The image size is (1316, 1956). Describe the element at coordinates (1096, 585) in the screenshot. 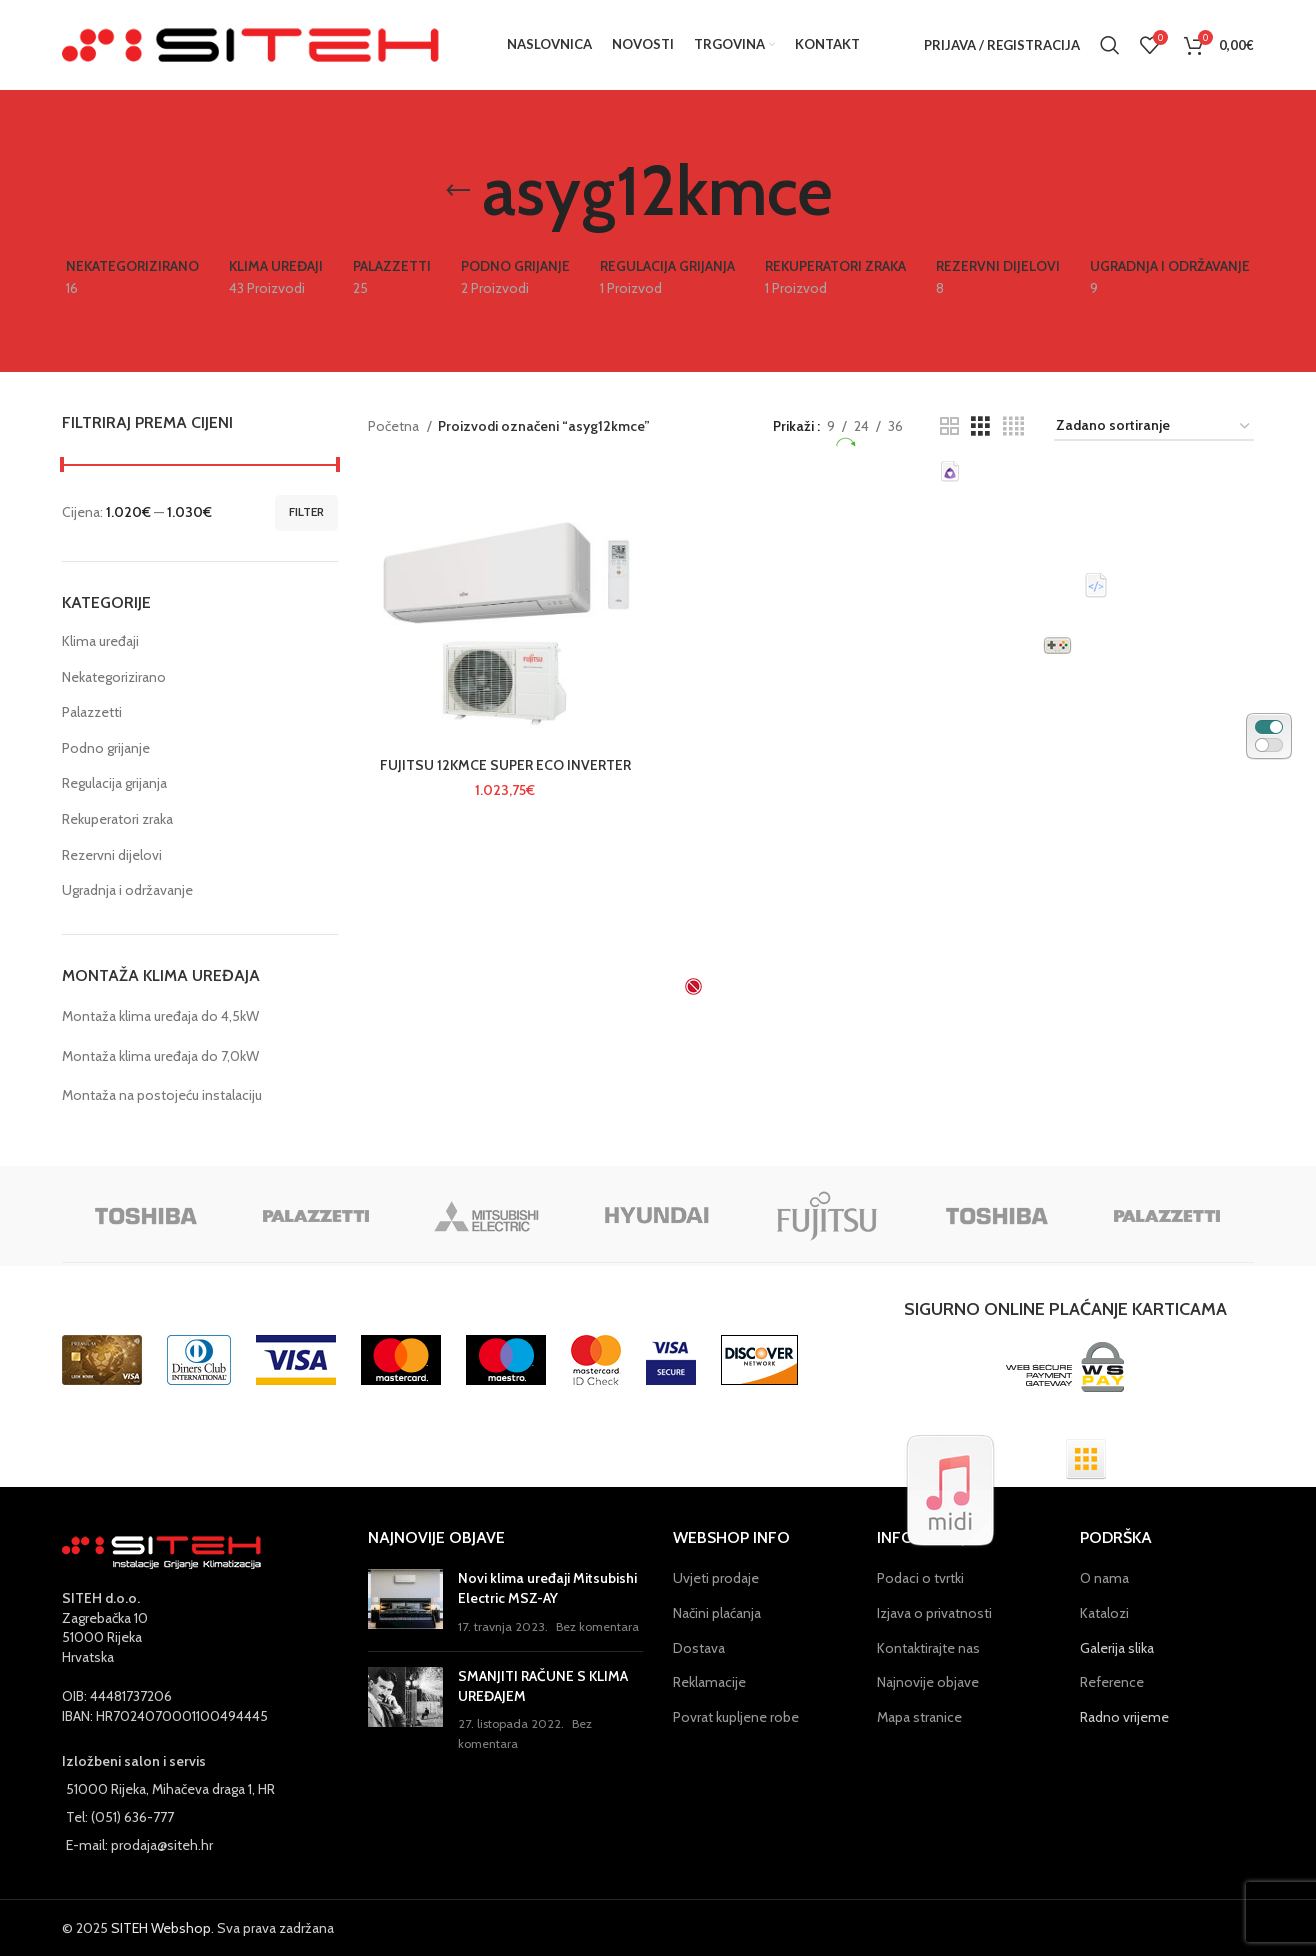

I see `an HTML or code file` at that location.